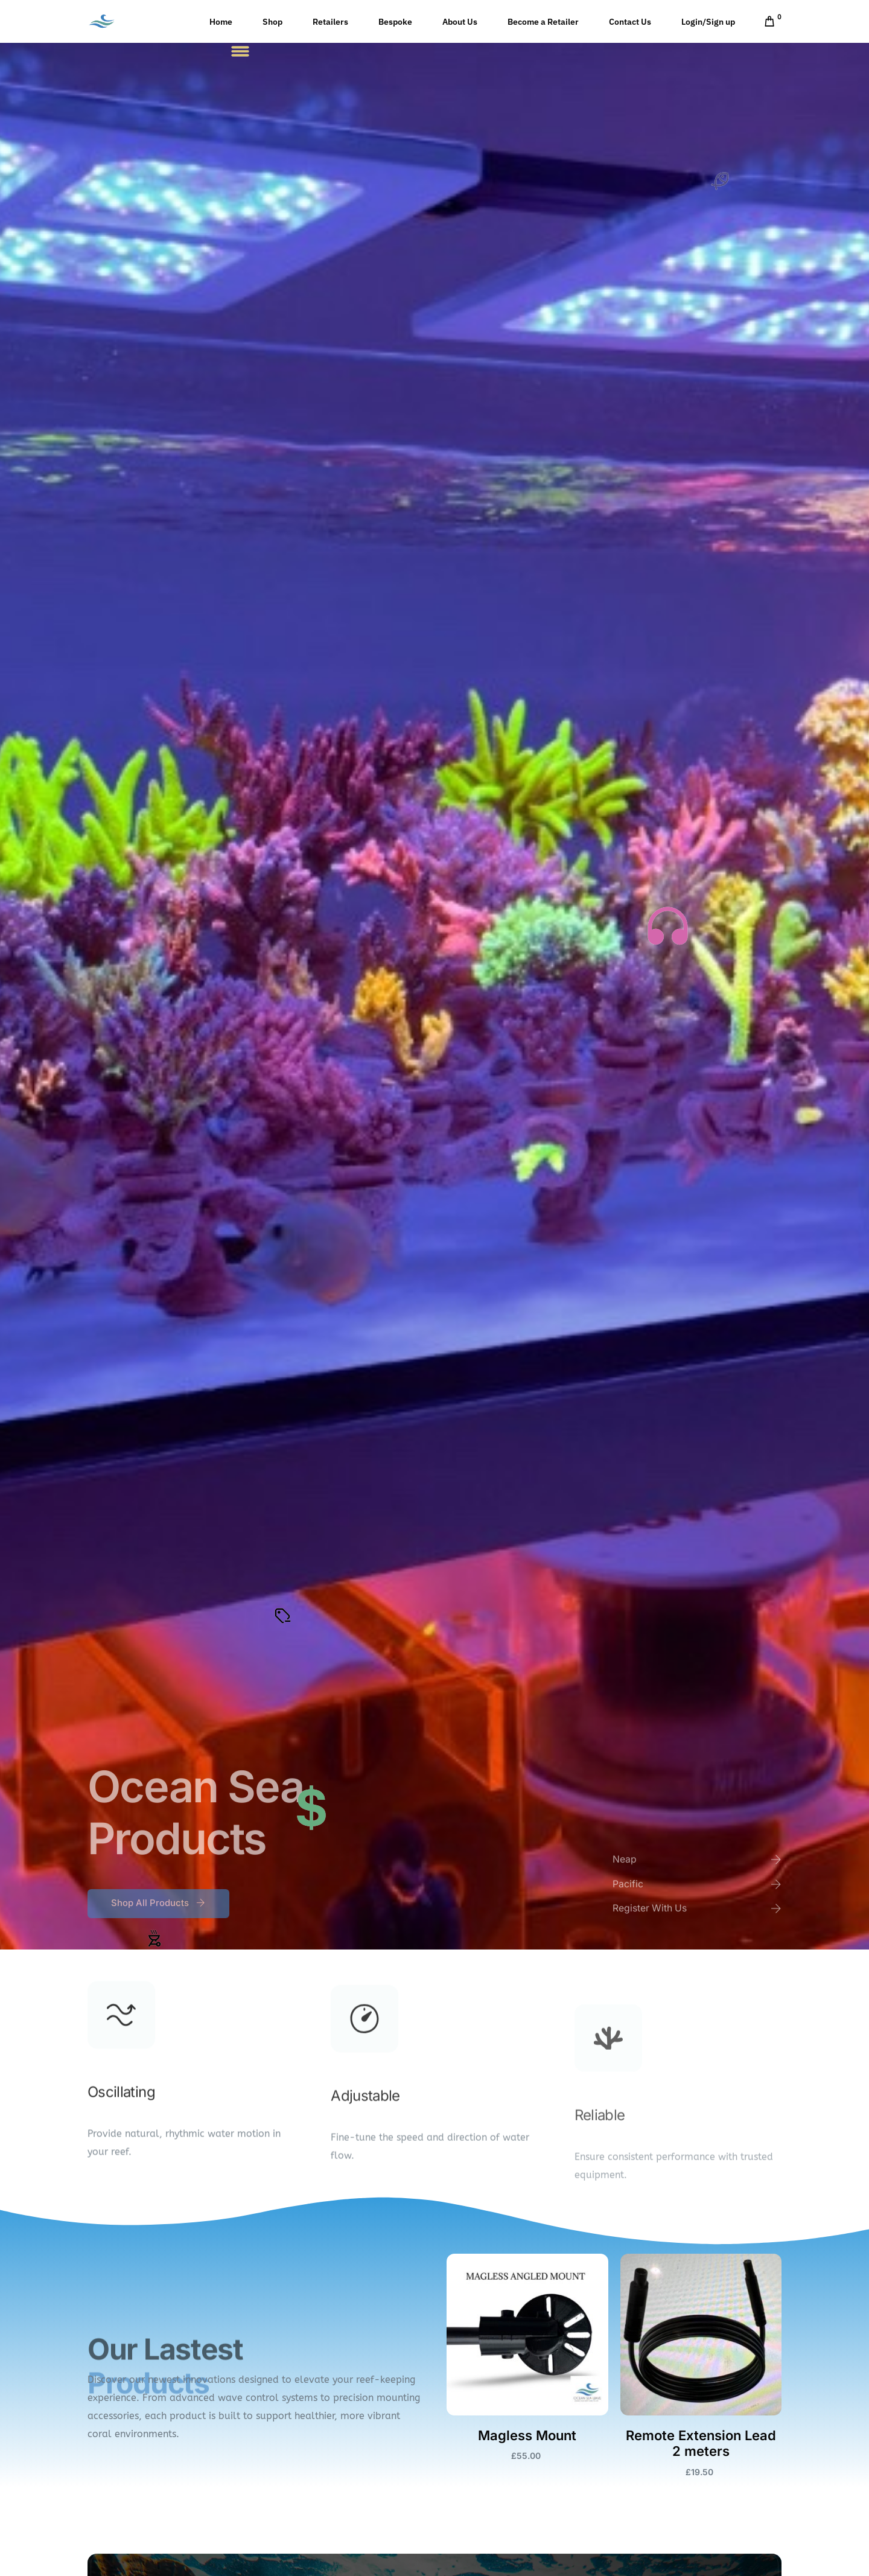  What do you see at coordinates (311, 1808) in the screenshot?
I see `view prices in US dollars` at bounding box center [311, 1808].